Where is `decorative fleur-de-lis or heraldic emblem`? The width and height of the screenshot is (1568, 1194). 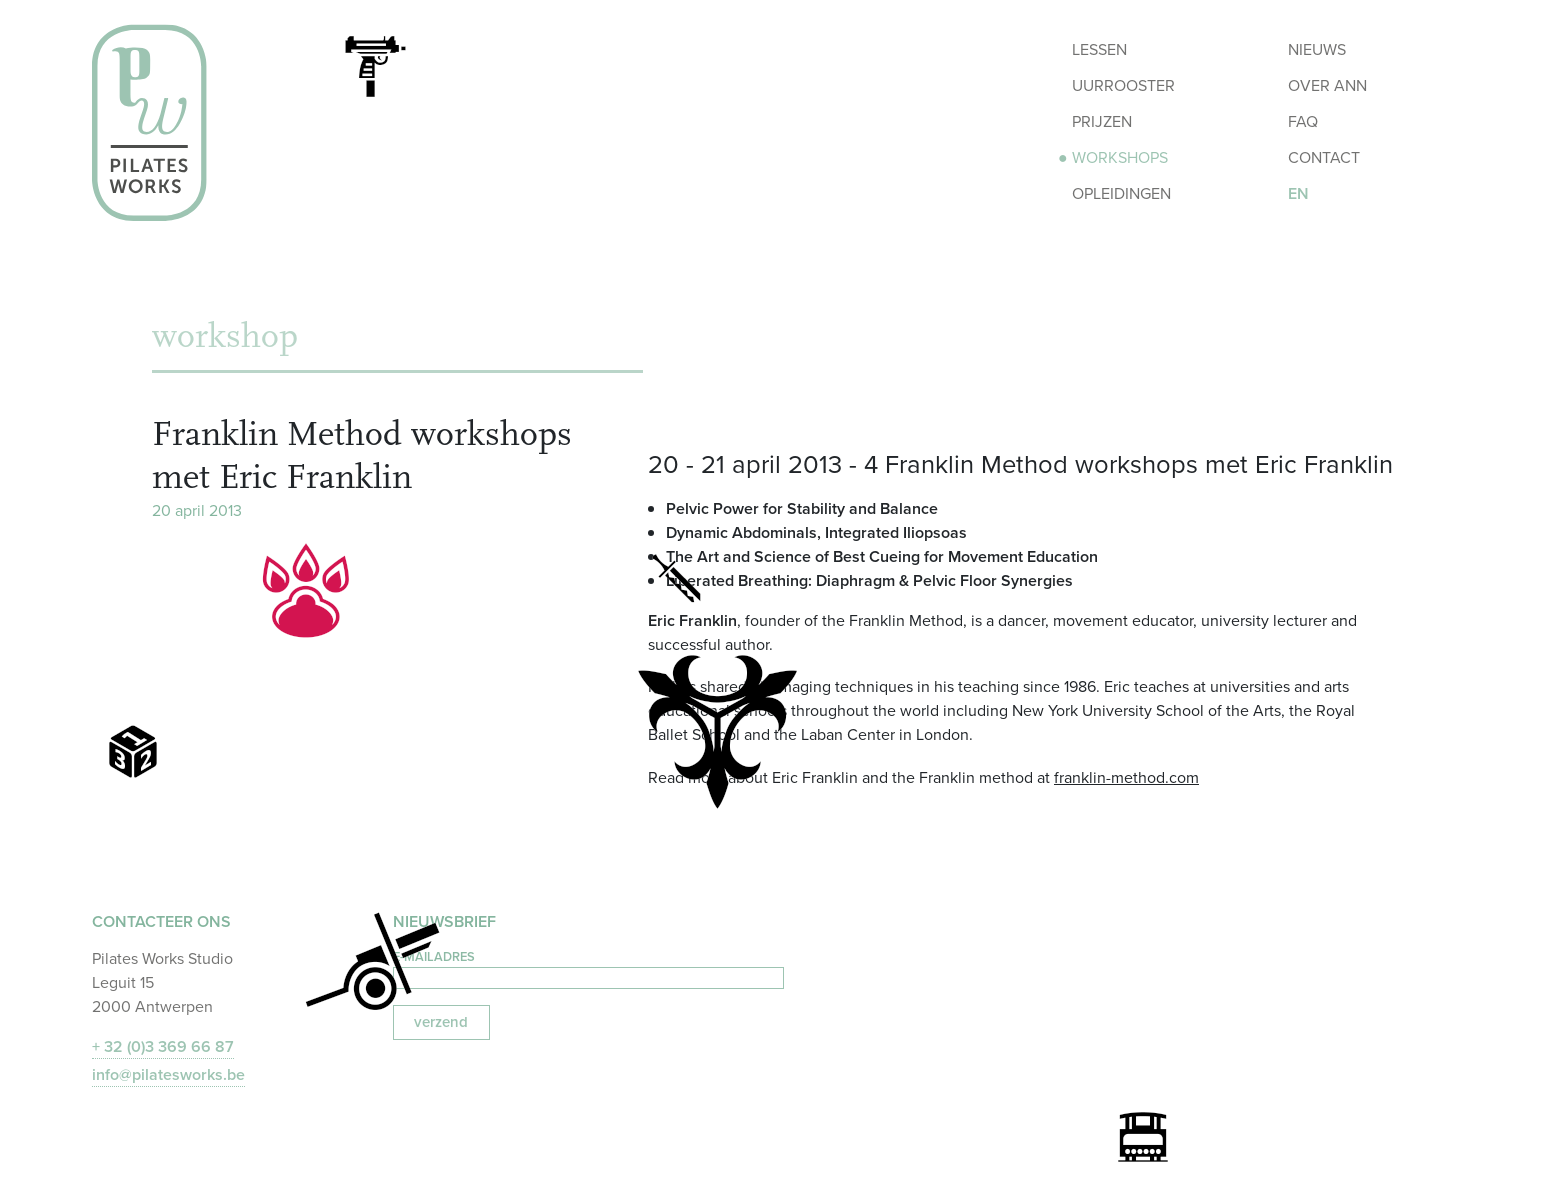 decorative fleur-de-lis or heraldic emblem is located at coordinates (717, 730).